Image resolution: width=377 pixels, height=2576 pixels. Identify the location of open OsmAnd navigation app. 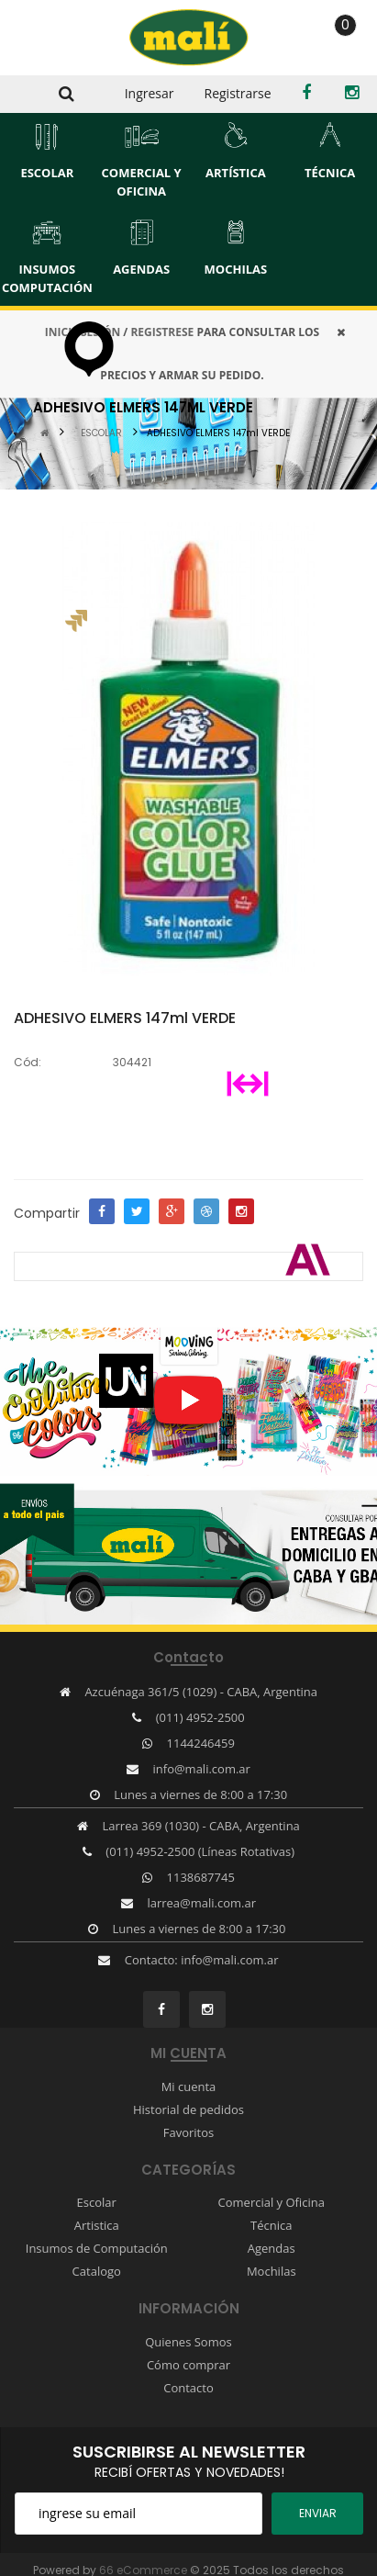
(89, 349).